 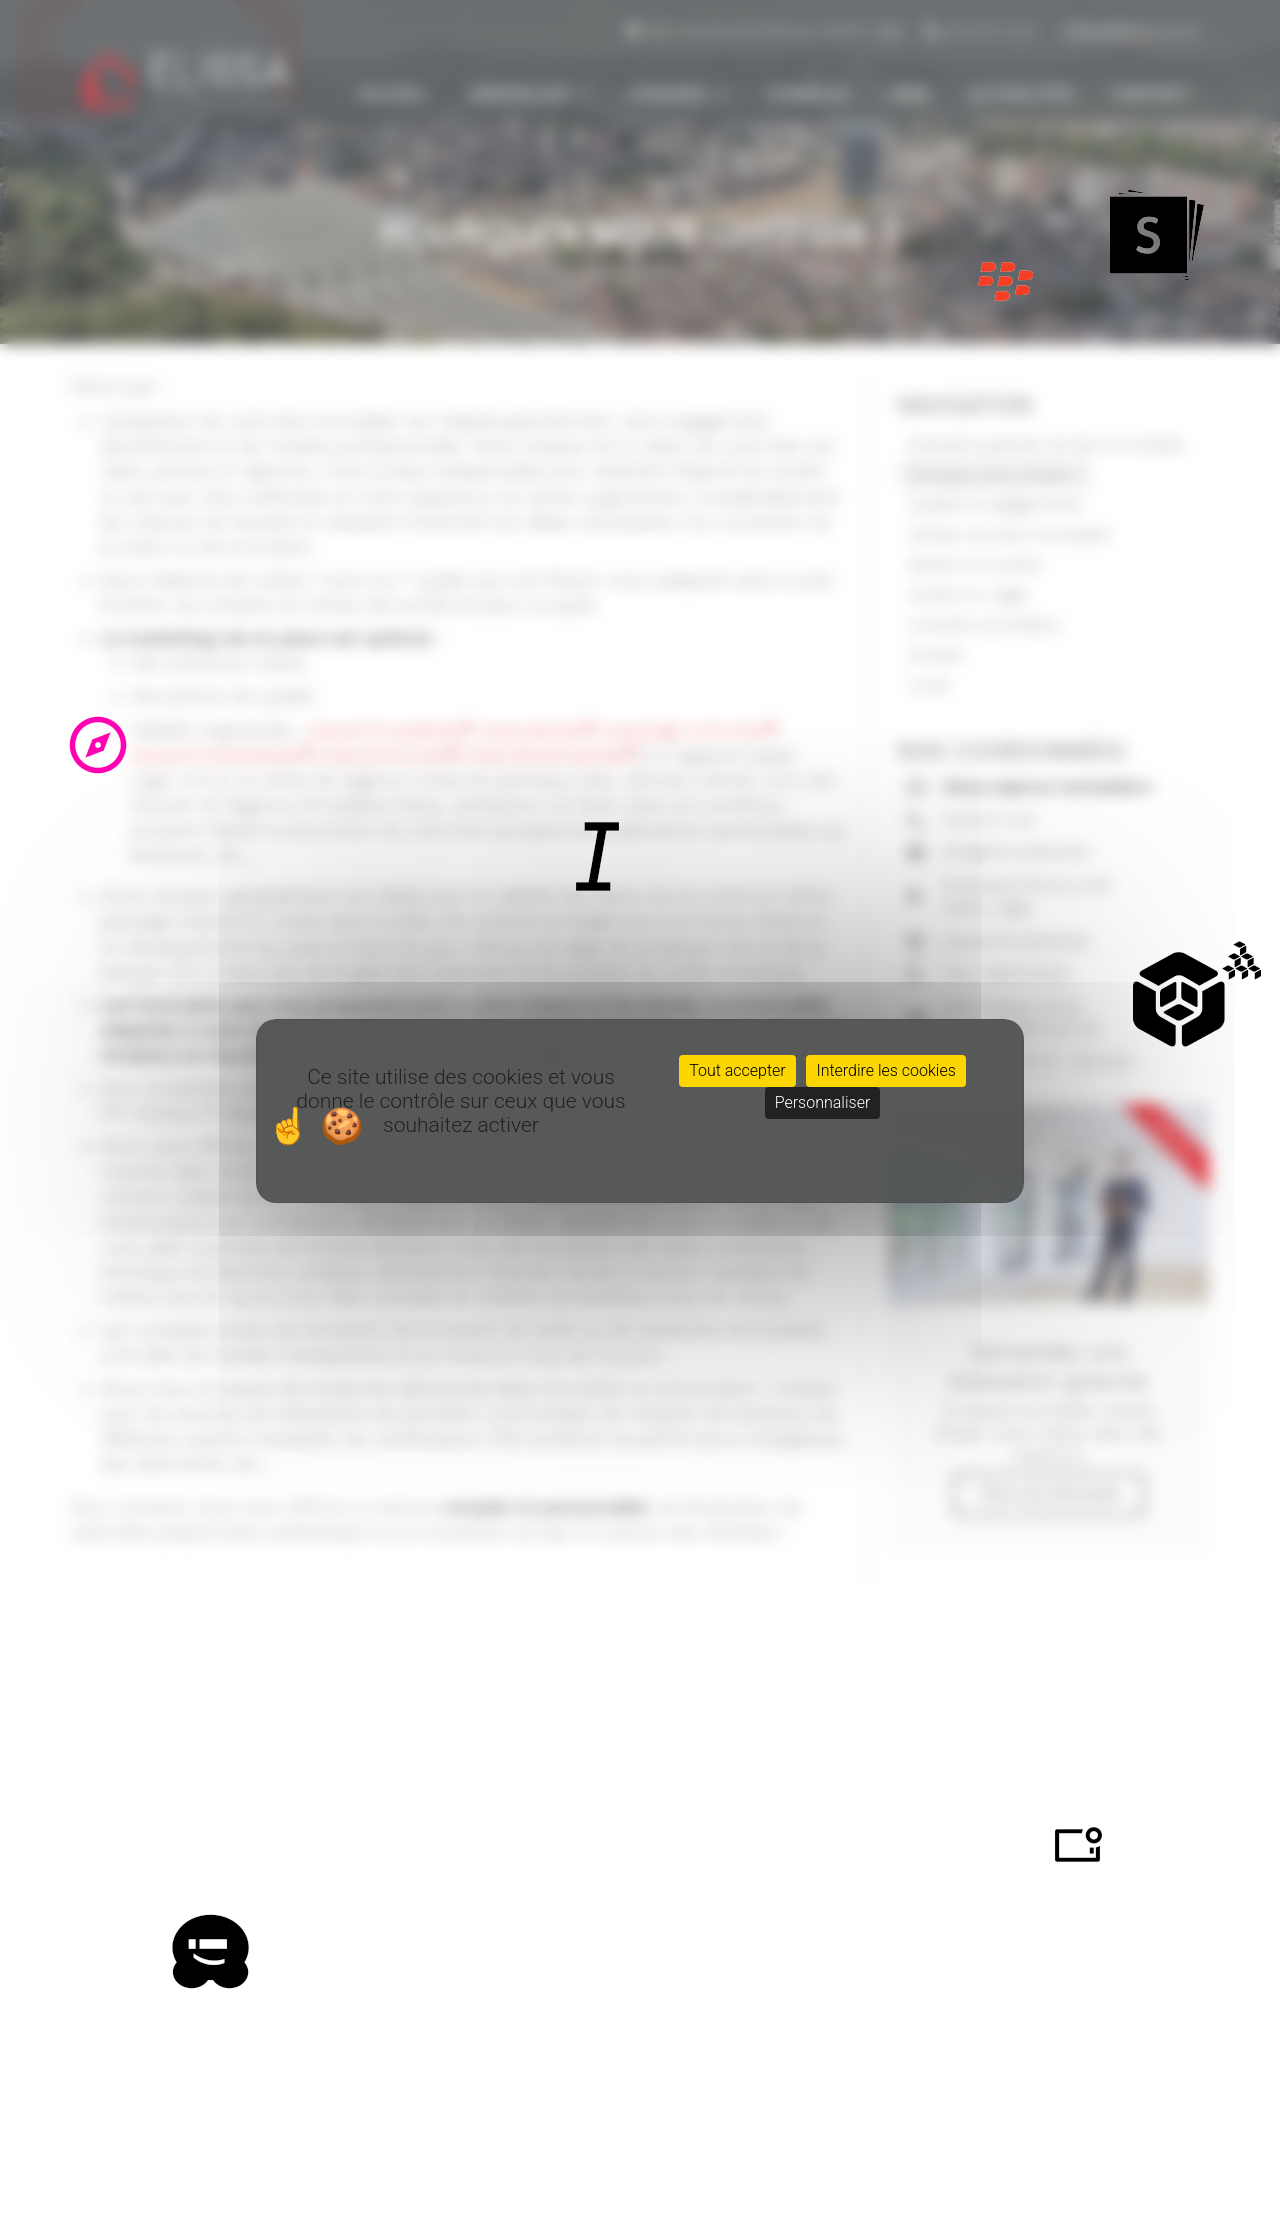 What do you see at coordinates (210, 1951) in the screenshot?
I see `visit wpbeginner wordpress tutorials` at bounding box center [210, 1951].